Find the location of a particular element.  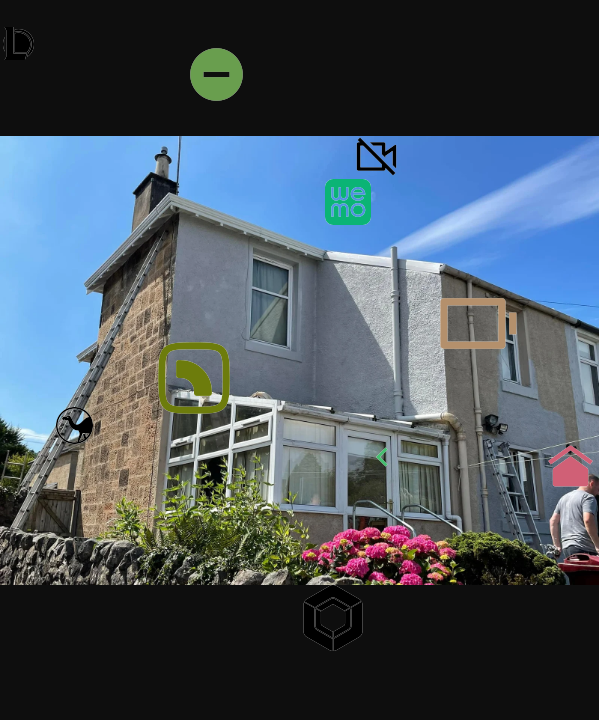

open spectrum app is located at coordinates (194, 378).